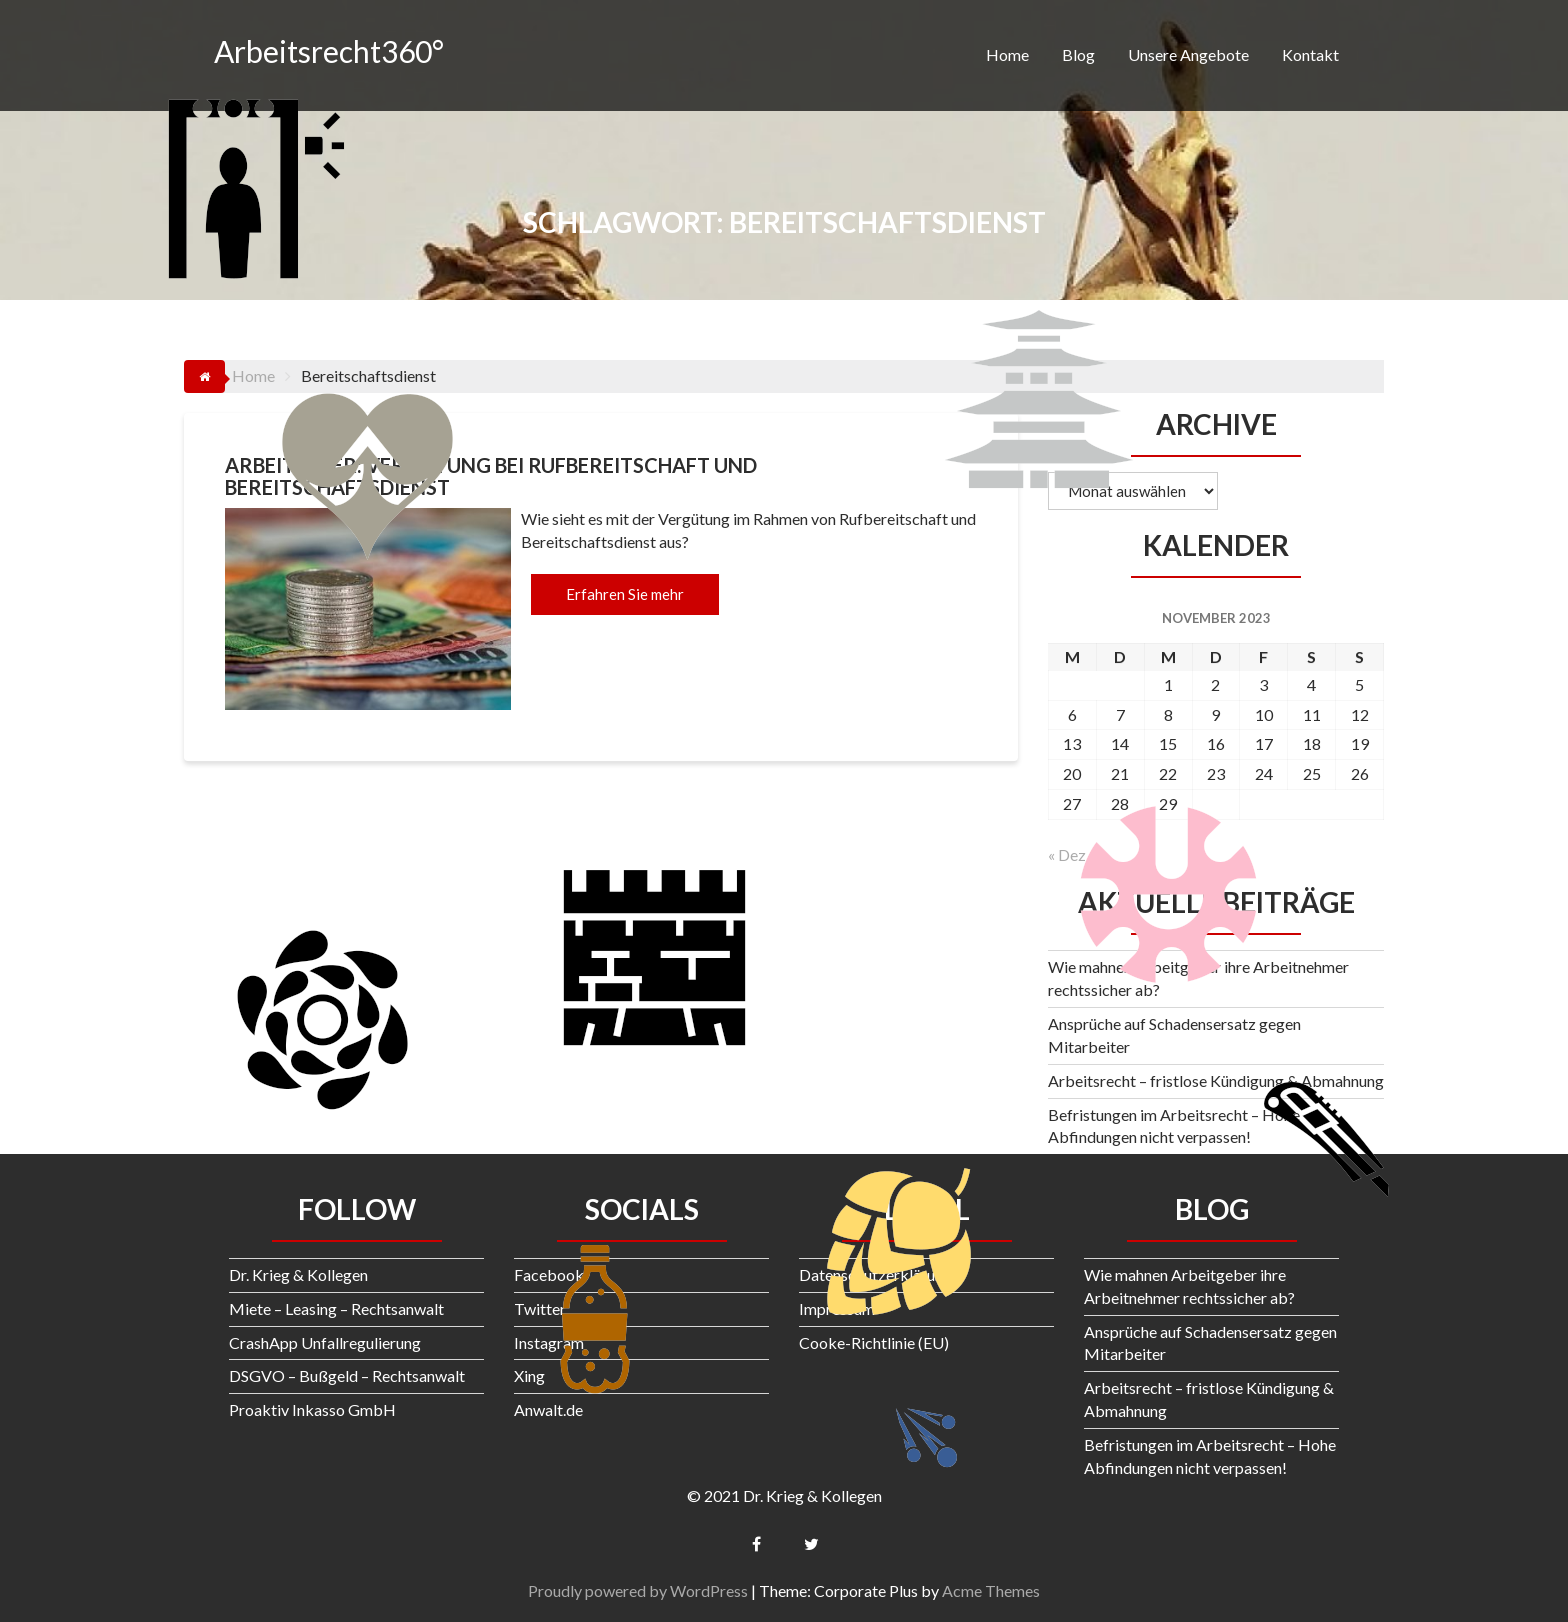 The image size is (1568, 1622). What do you see at coordinates (367, 473) in the screenshot?
I see `select a cheerful or happy mood` at bounding box center [367, 473].